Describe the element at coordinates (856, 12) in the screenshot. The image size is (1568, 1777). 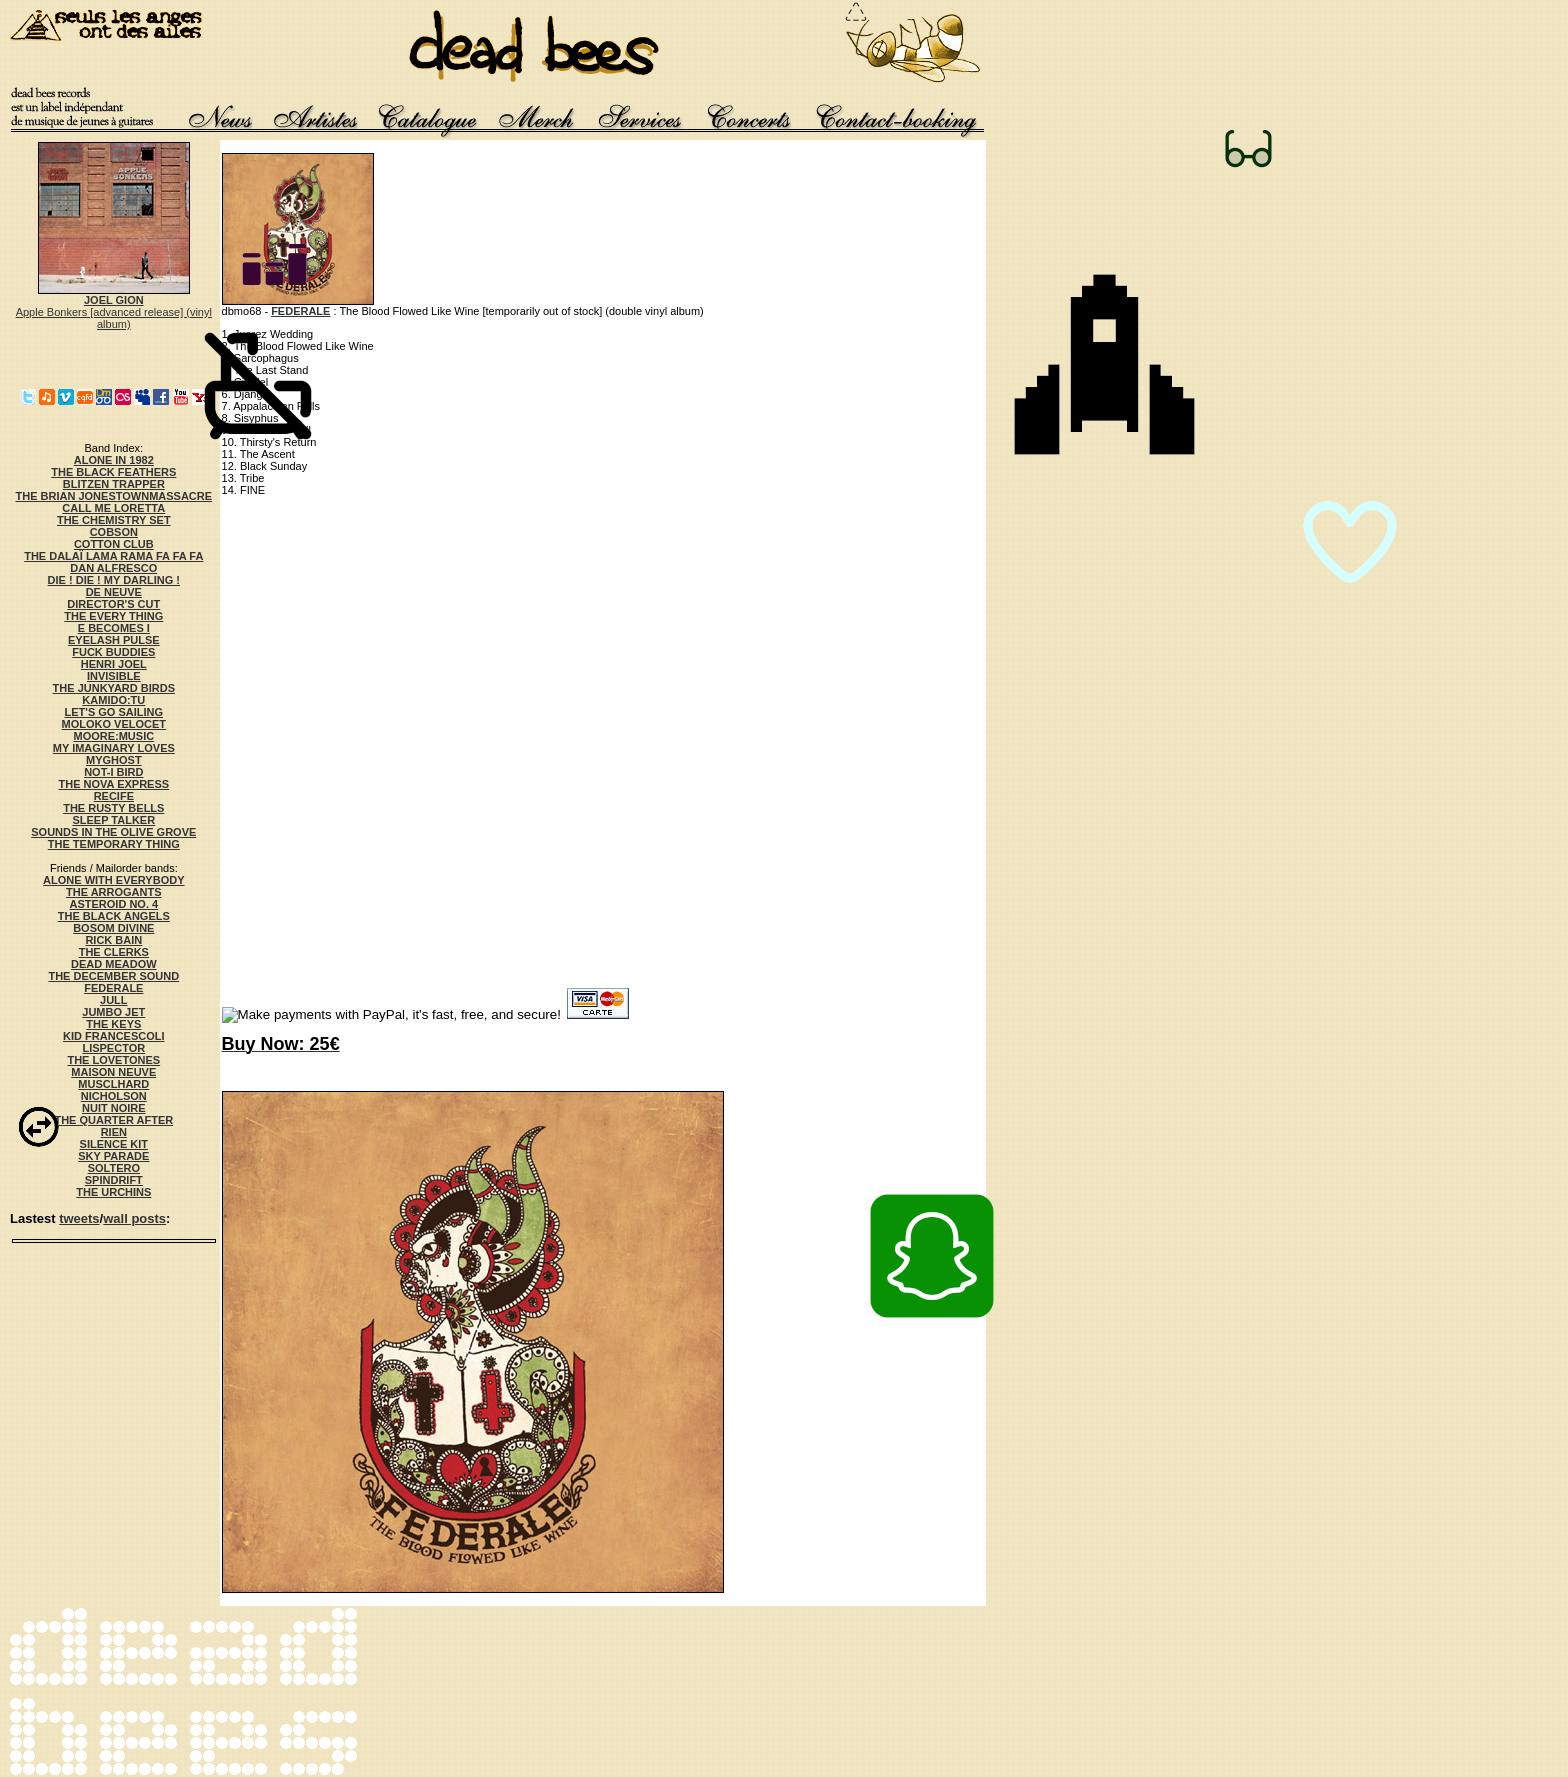
I see `indicates incomplete or pending status` at that location.